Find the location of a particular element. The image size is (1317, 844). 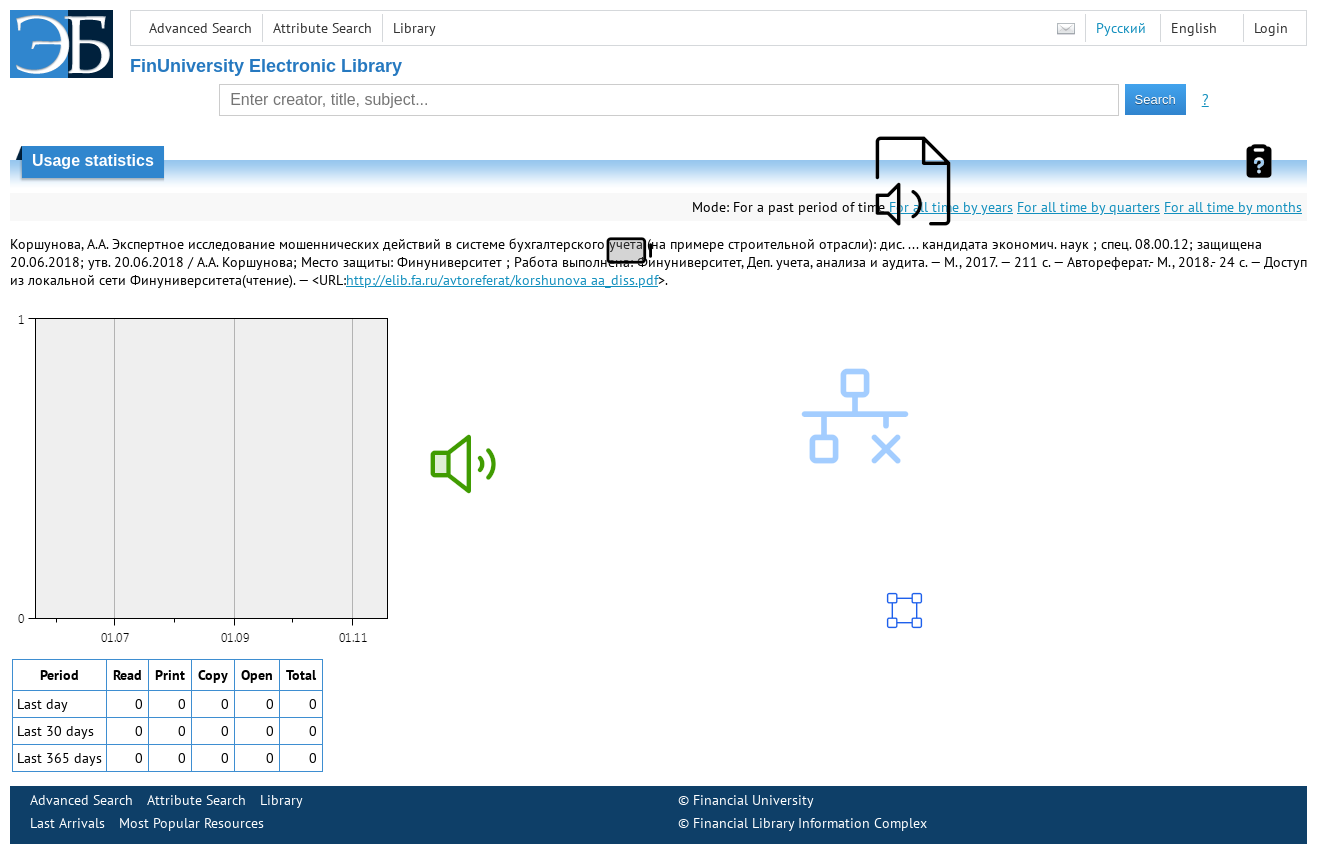

view unanswered or pending form questions is located at coordinates (1259, 161).